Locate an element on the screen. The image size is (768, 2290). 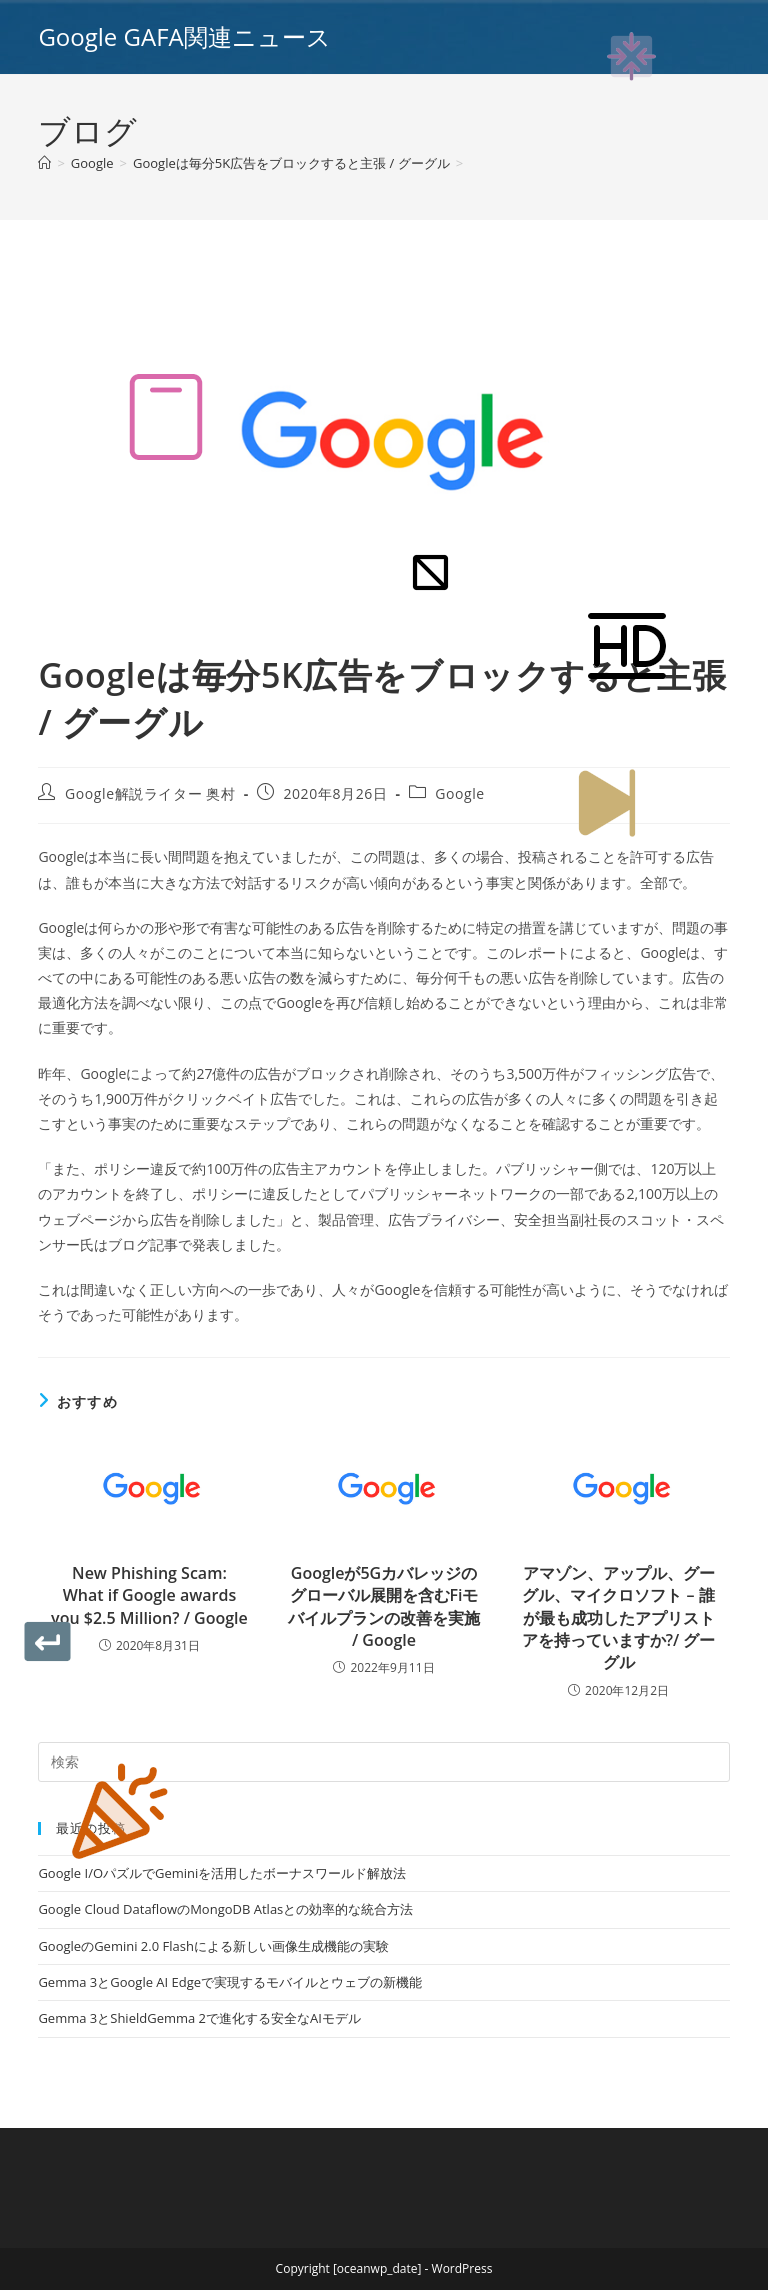
indicates high-definition video quality is located at coordinates (627, 646).